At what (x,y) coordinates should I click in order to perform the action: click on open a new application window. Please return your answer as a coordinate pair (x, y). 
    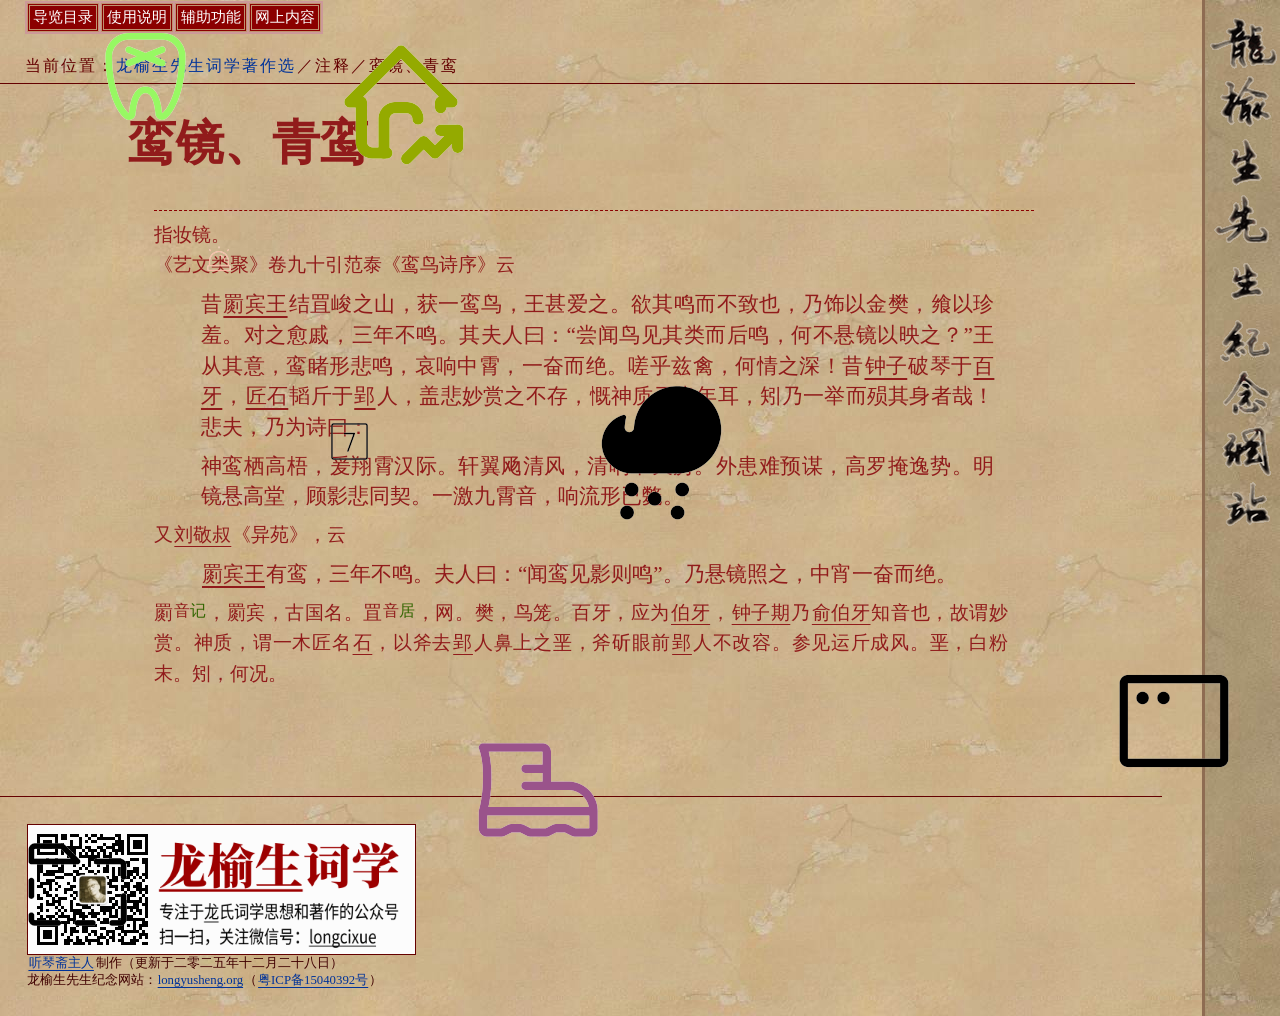
    Looking at the image, I should click on (1174, 721).